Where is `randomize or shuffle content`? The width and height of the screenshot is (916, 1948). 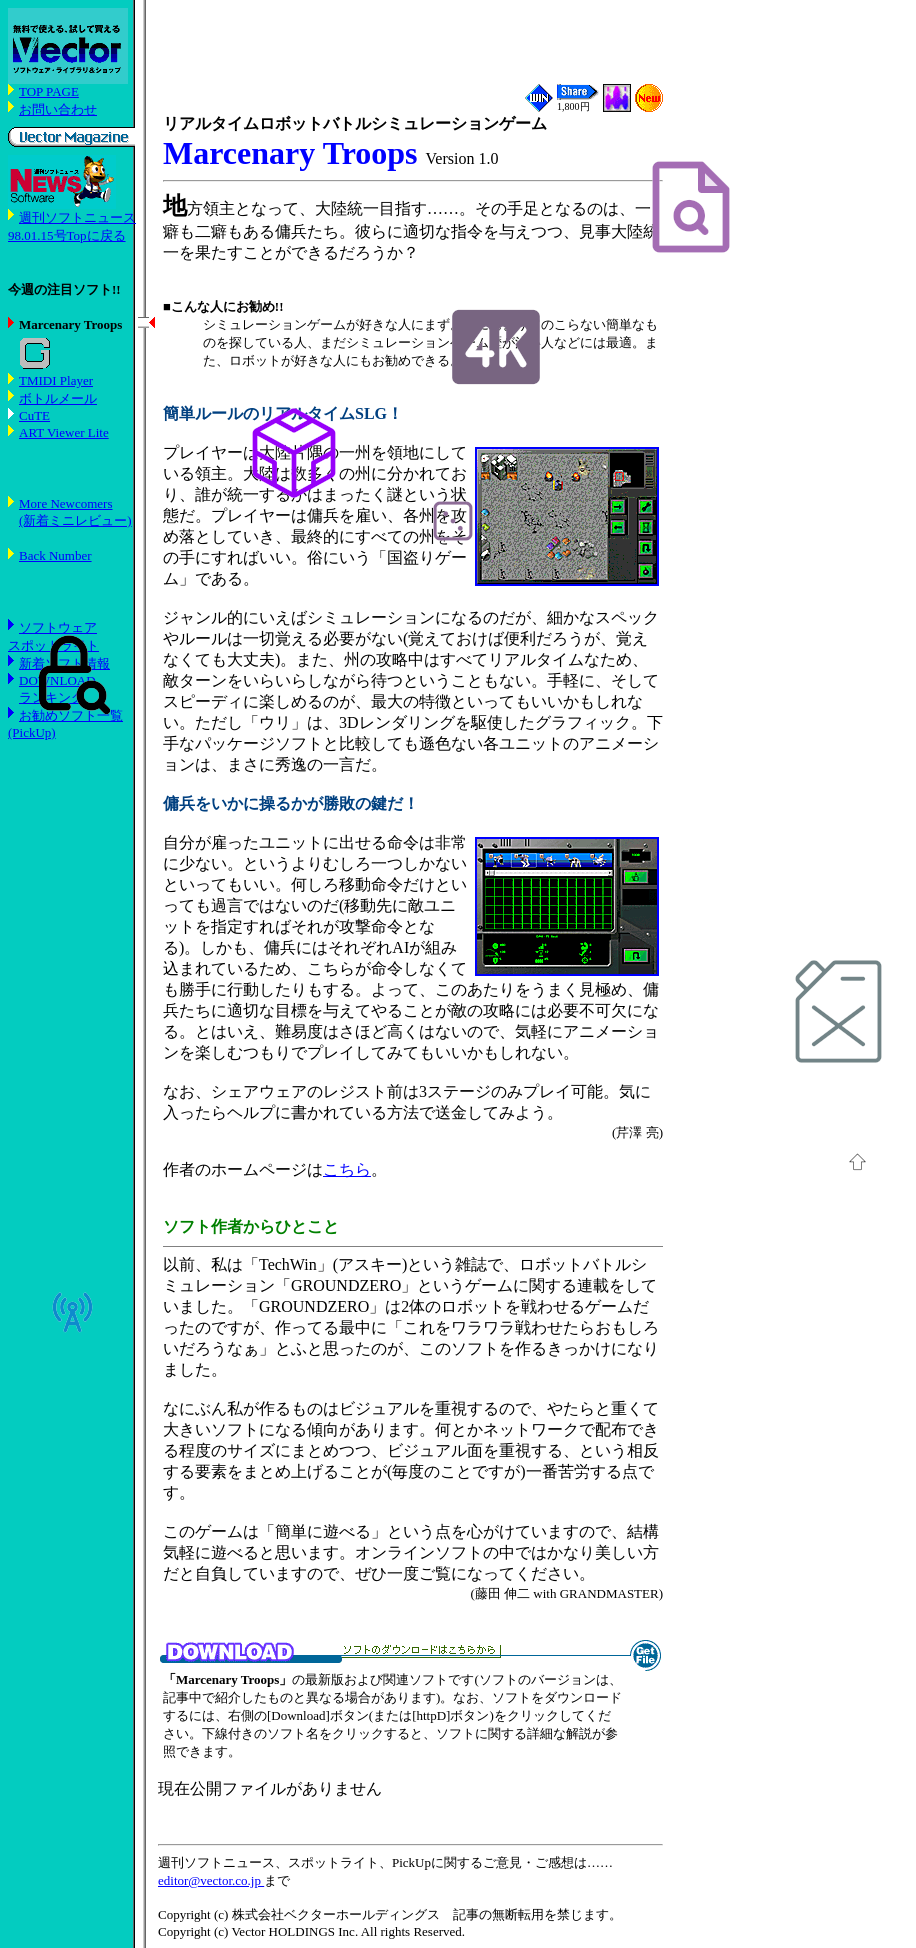
randomize or shuffle content is located at coordinates (453, 521).